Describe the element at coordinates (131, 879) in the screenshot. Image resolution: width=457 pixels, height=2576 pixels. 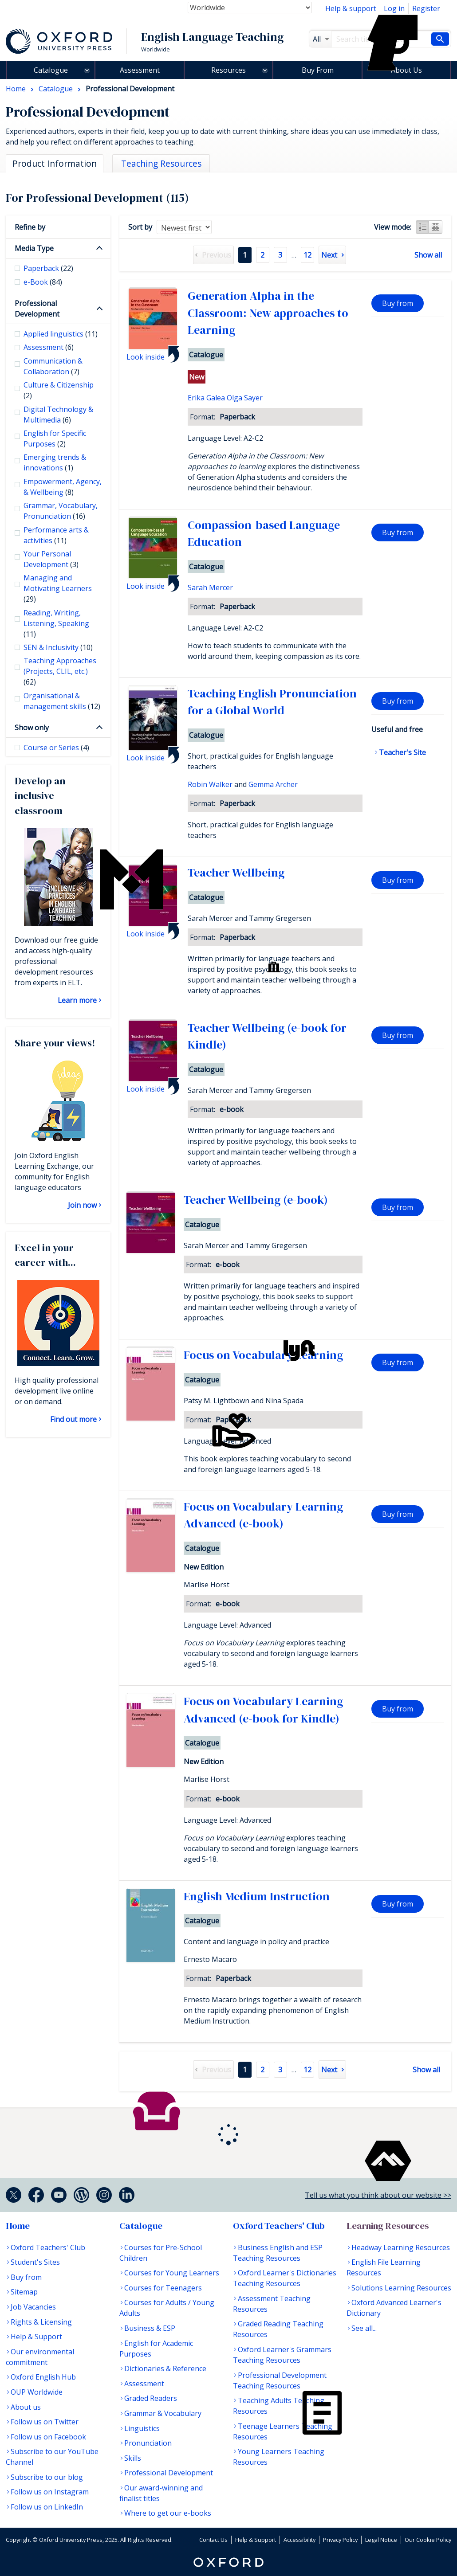
I see `open the AnkerMake 3D printer app` at that location.